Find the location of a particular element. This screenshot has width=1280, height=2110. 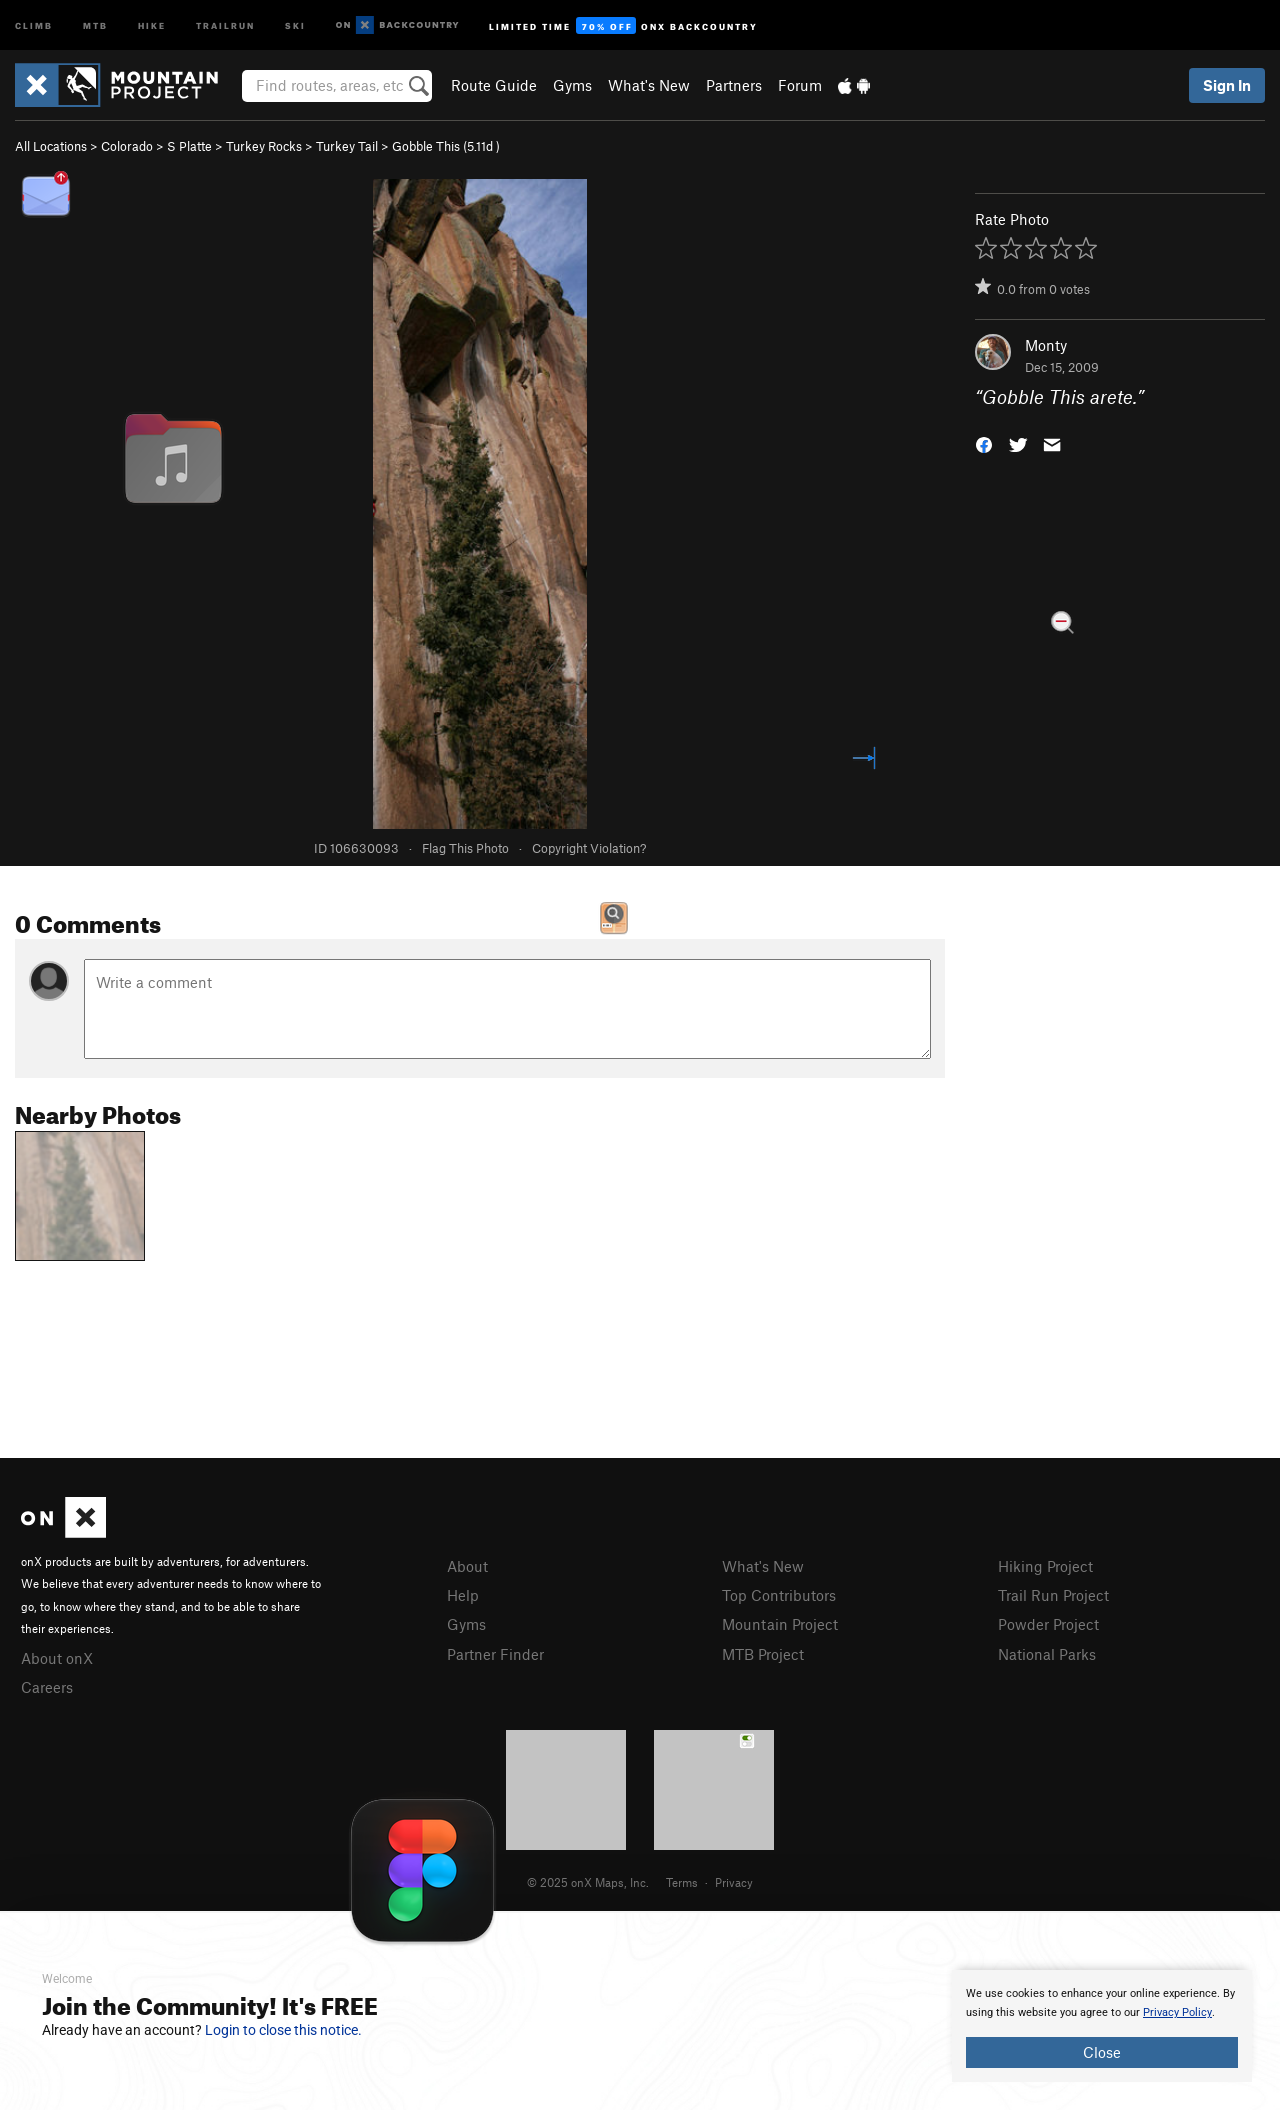

open figma design application is located at coordinates (422, 1870).